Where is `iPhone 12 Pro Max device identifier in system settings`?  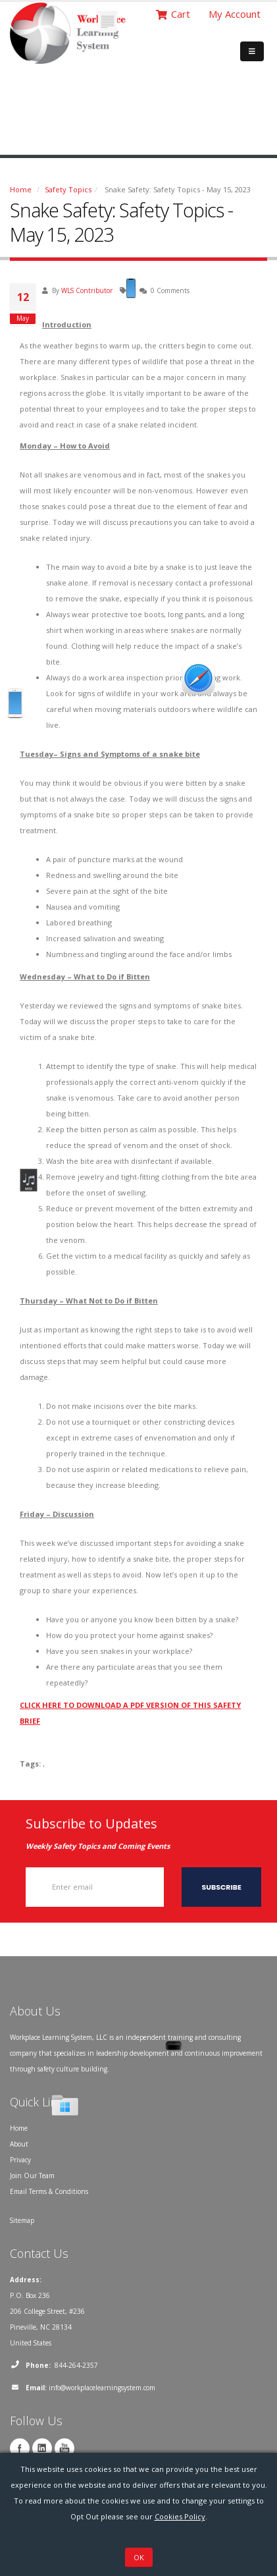 iPhone 12 Pro Max device identifier in system settings is located at coordinates (131, 288).